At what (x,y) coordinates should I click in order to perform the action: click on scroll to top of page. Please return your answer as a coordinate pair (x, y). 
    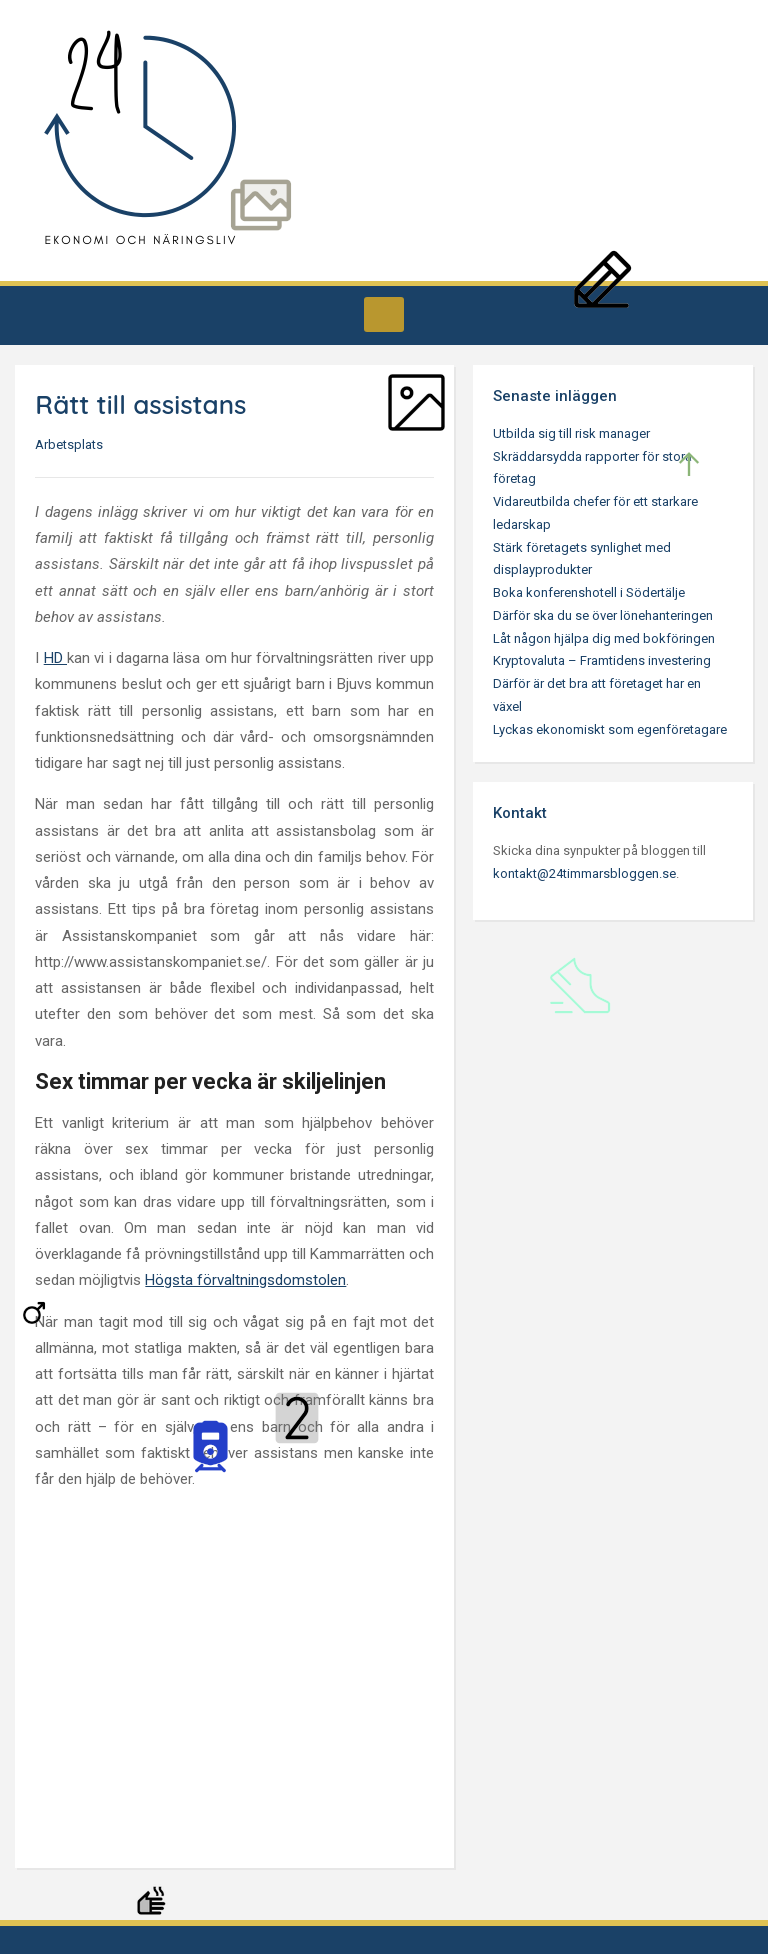
    Looking at the image, I should click on (689, 464).